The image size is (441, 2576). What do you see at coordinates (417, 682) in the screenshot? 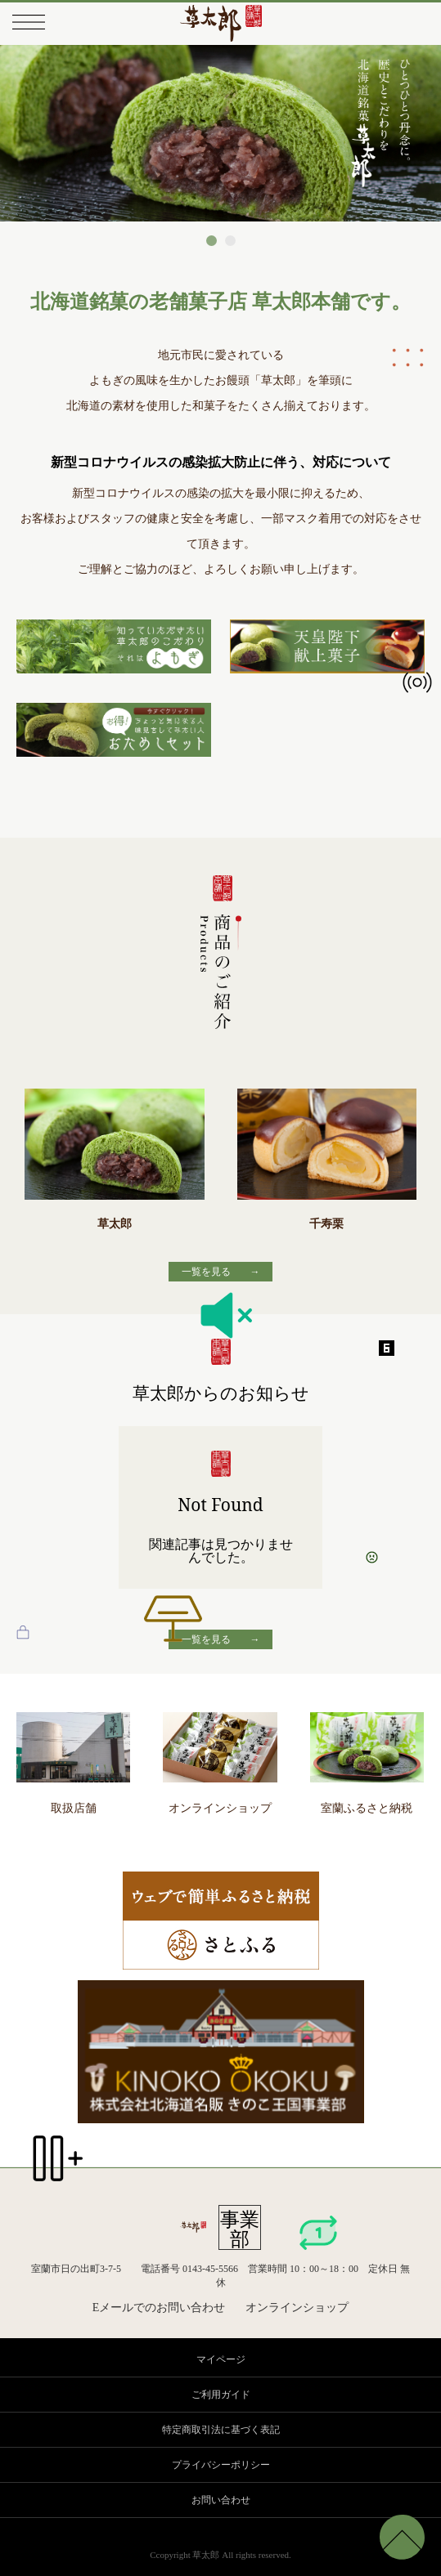
I see `start a live broadcast or stream` at bounding box center [417, 682].